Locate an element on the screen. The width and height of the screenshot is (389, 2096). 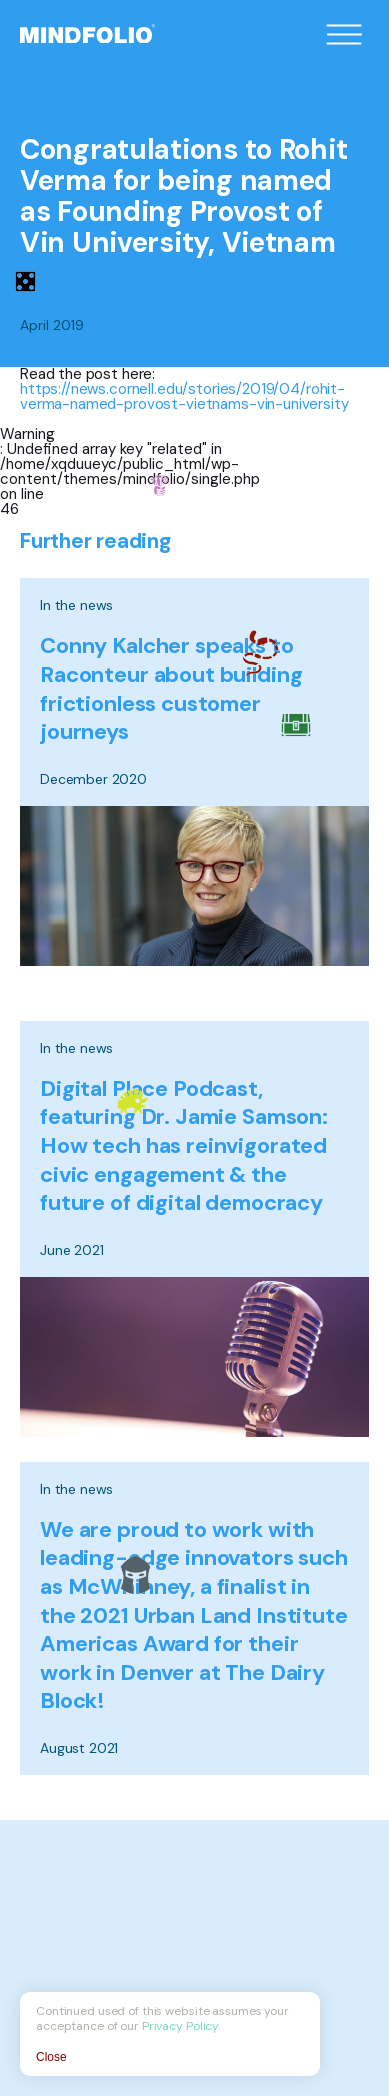
roll the dice or generate a random number is located at coordinates (25, 281).